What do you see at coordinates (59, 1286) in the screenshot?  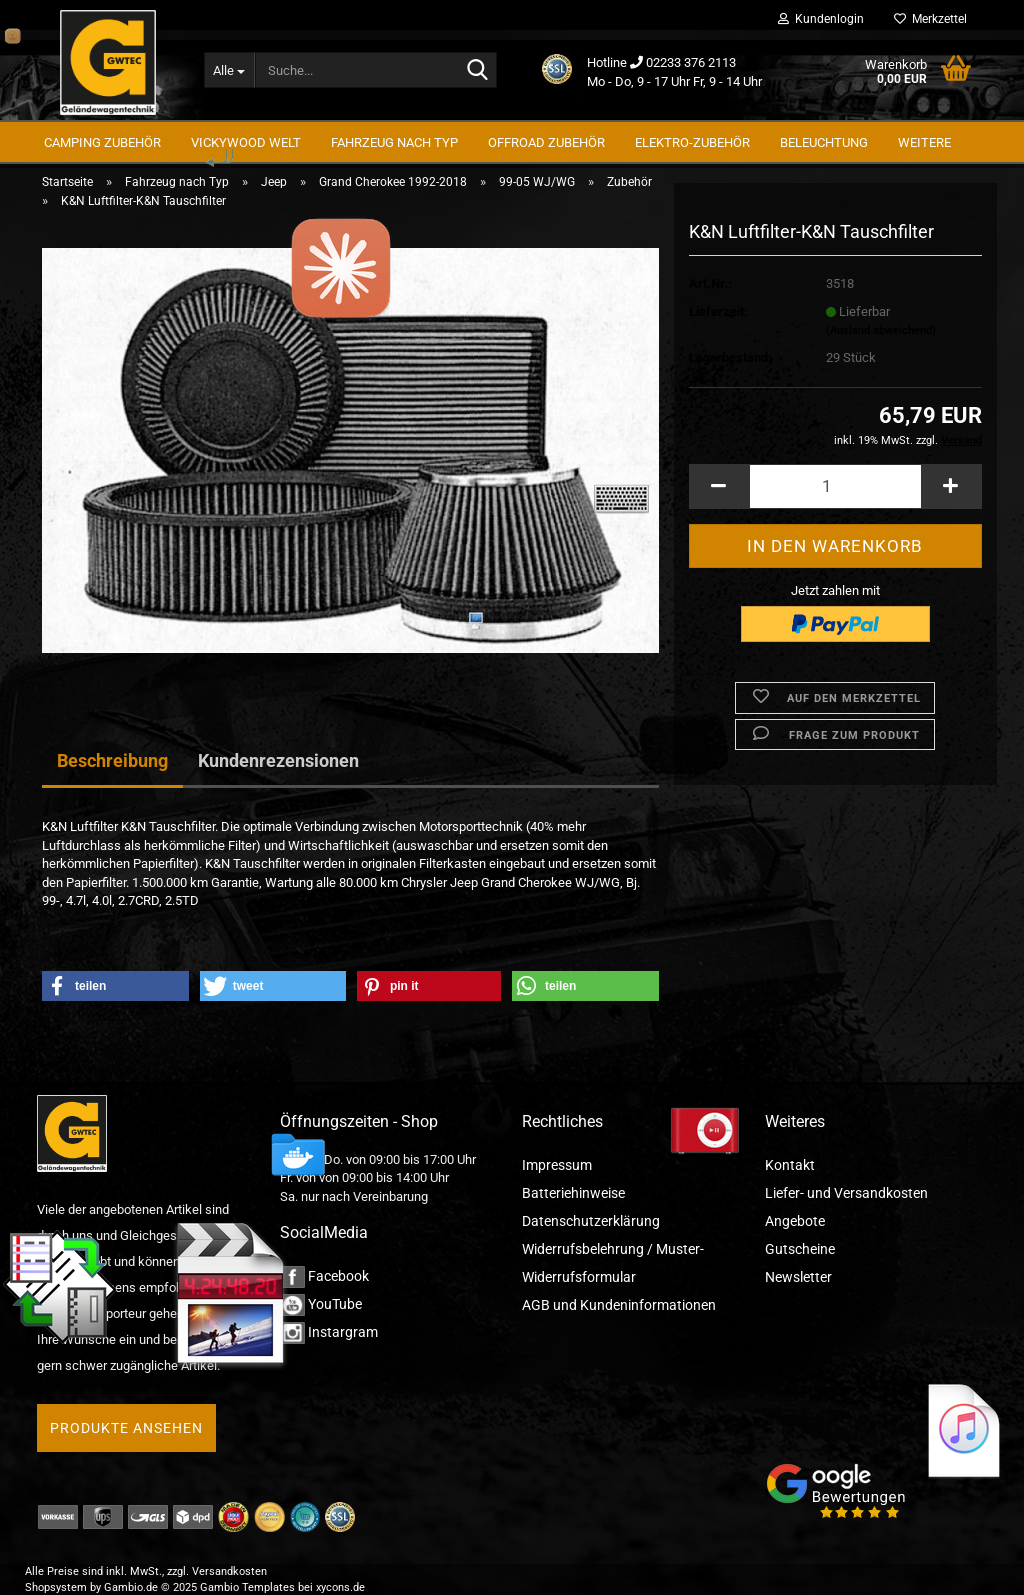 I see `convert between chinese text formats` at bounding box center [59, 1286].